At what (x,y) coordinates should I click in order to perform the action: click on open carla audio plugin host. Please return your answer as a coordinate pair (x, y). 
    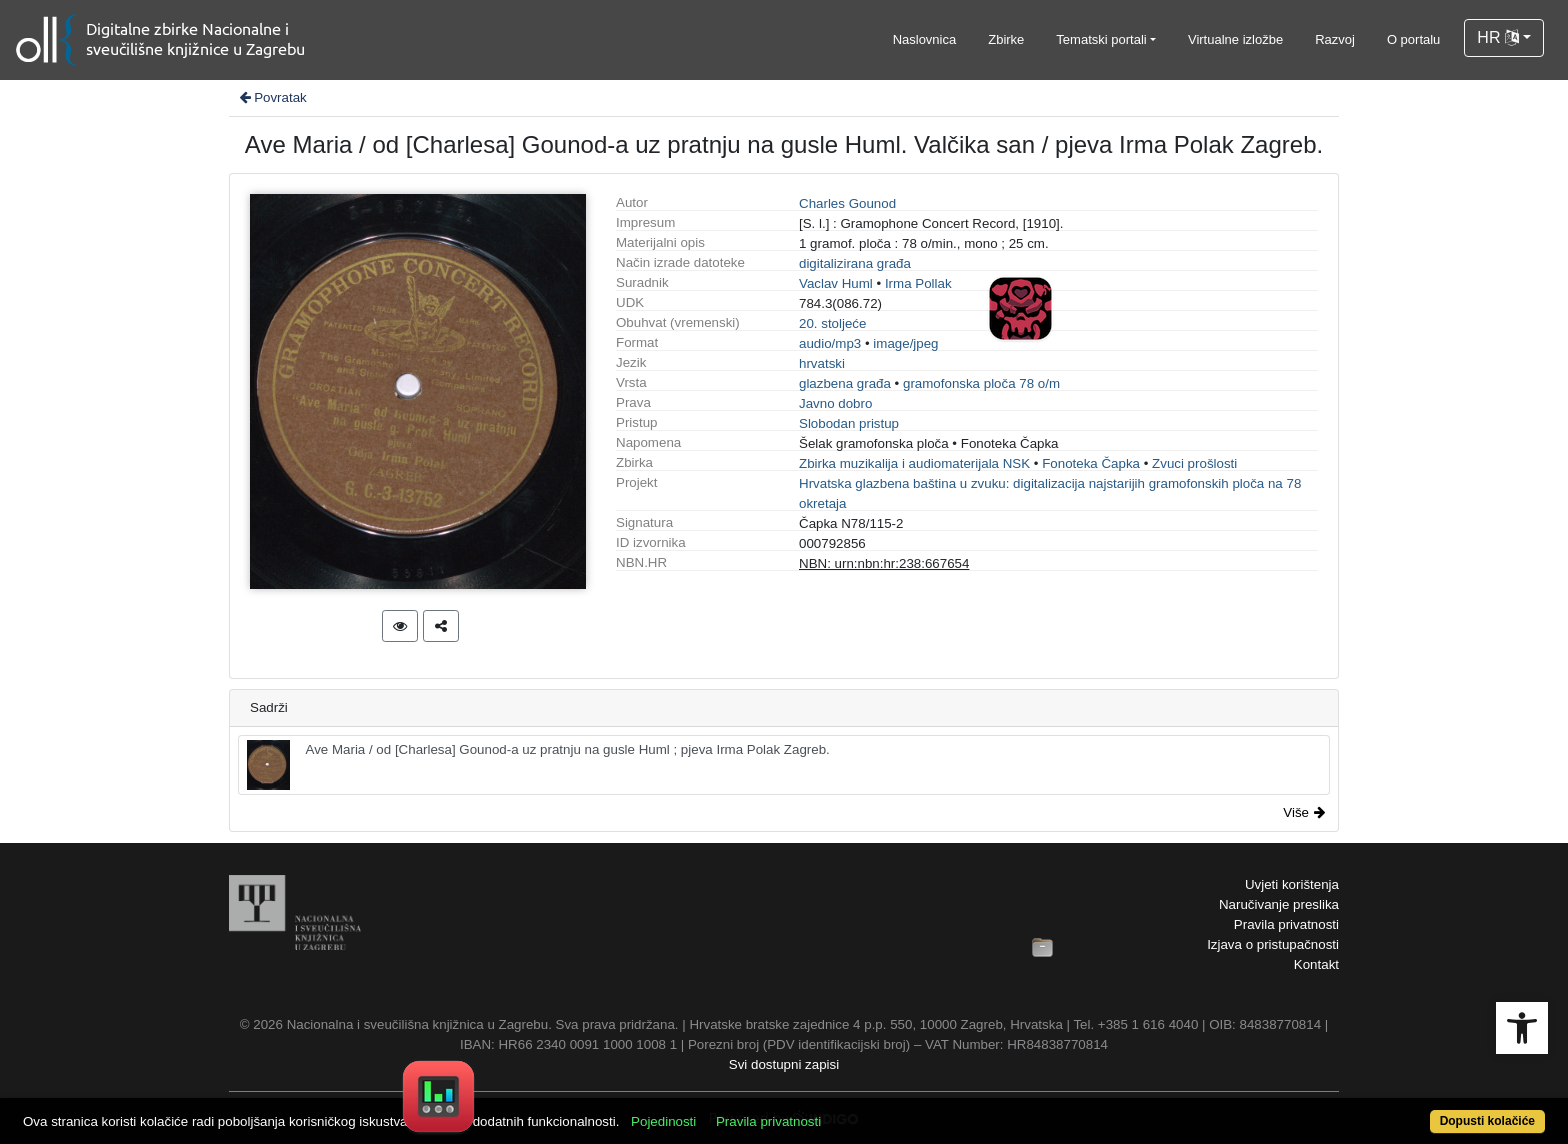
    Looking at the image, I should click on (438, 1096).